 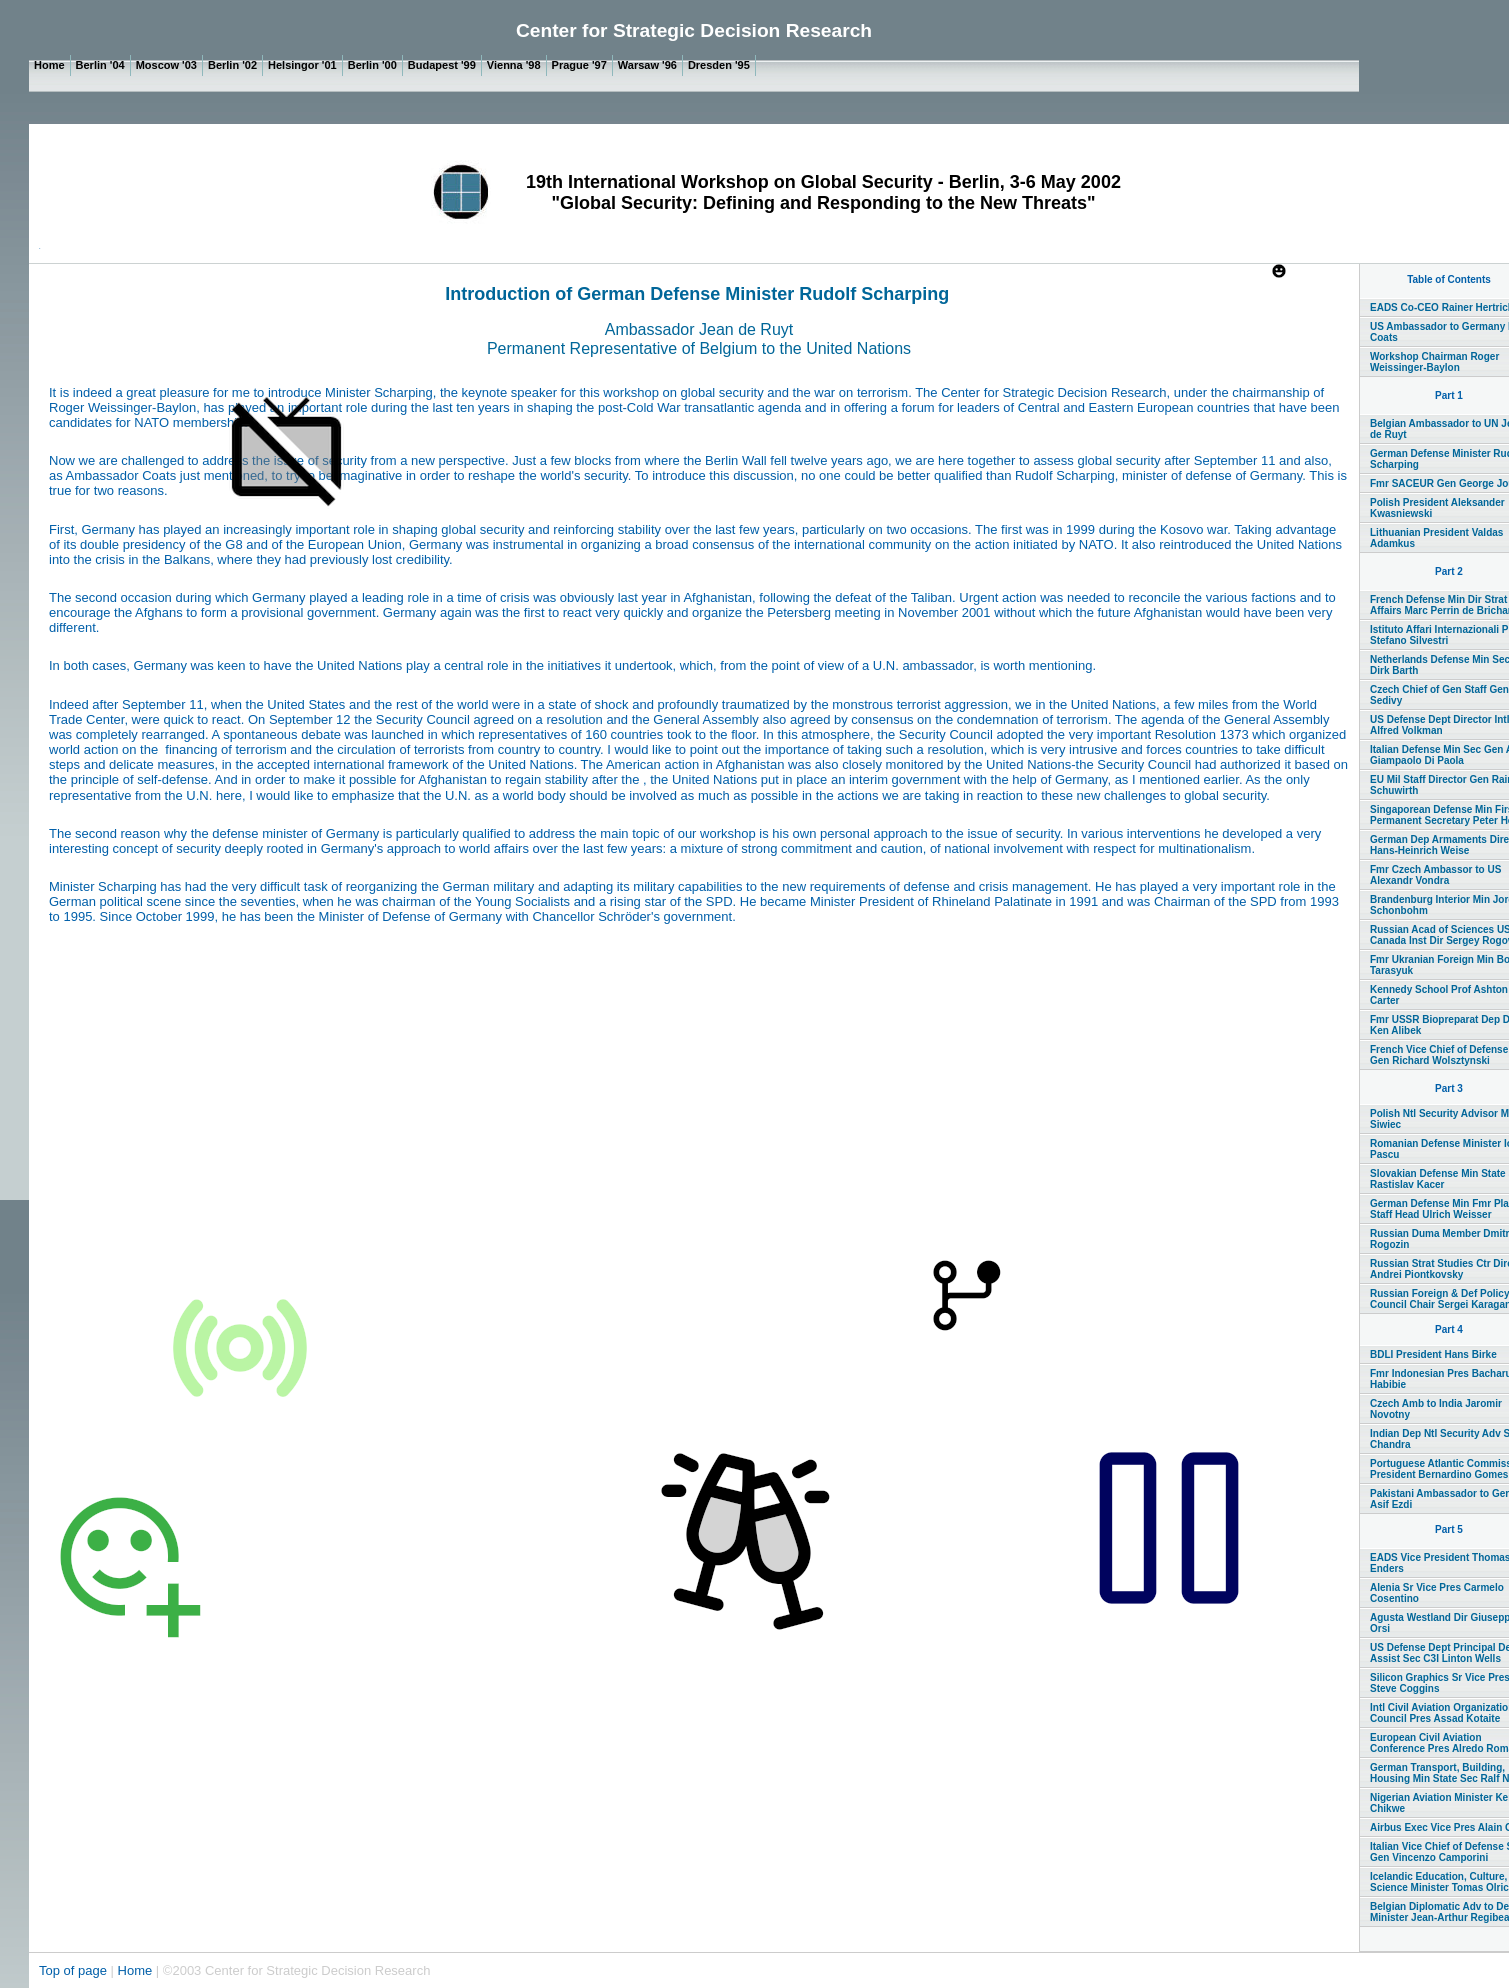 I want to click on open emoji picker, so click(x=1279, y=271).